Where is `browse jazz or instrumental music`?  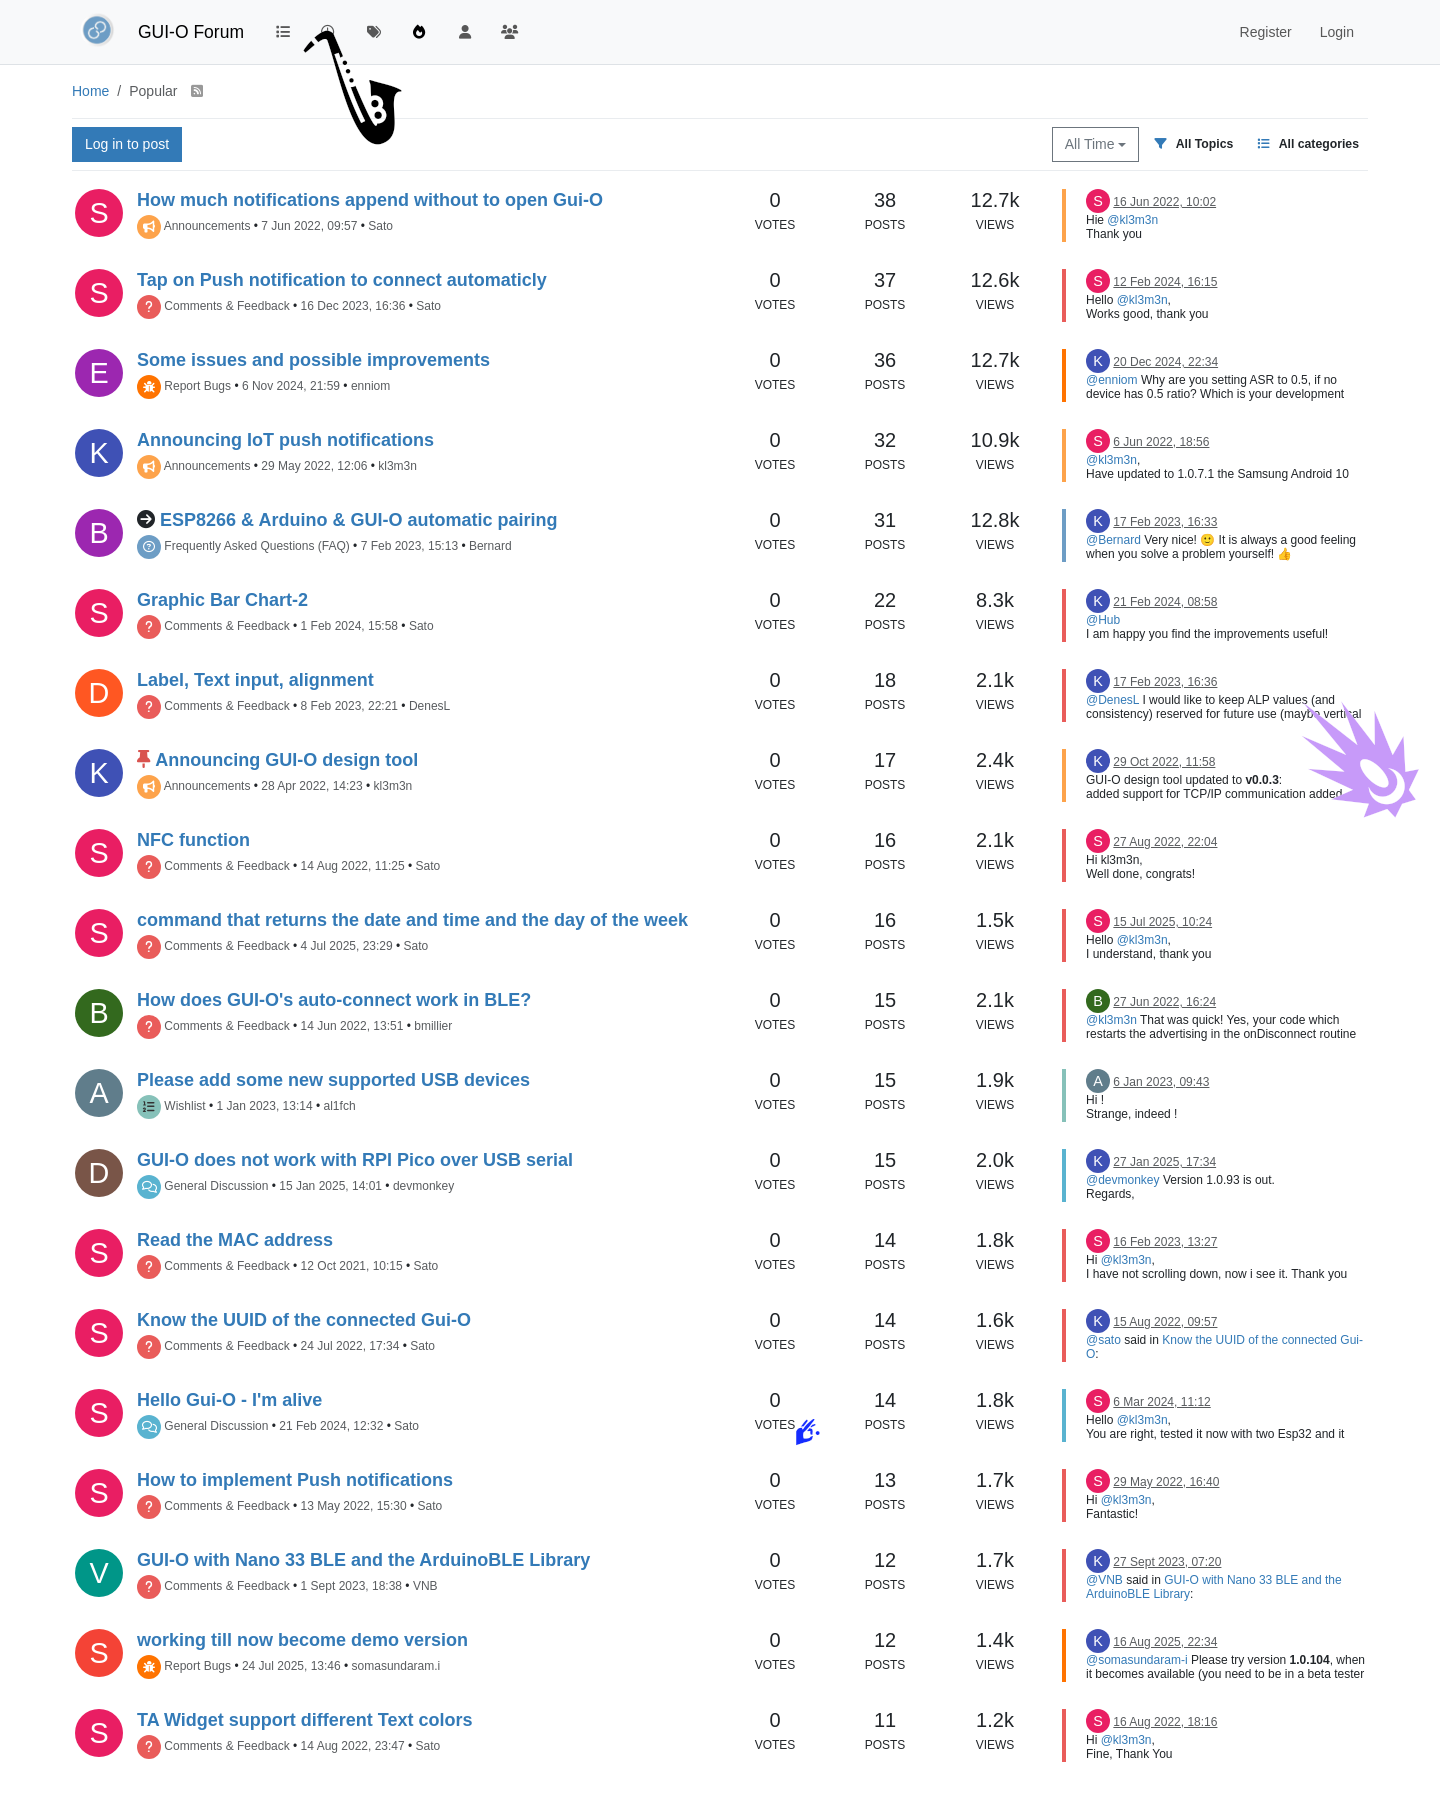
browse jazz or instrumental music is located at coordinates (352, 87).